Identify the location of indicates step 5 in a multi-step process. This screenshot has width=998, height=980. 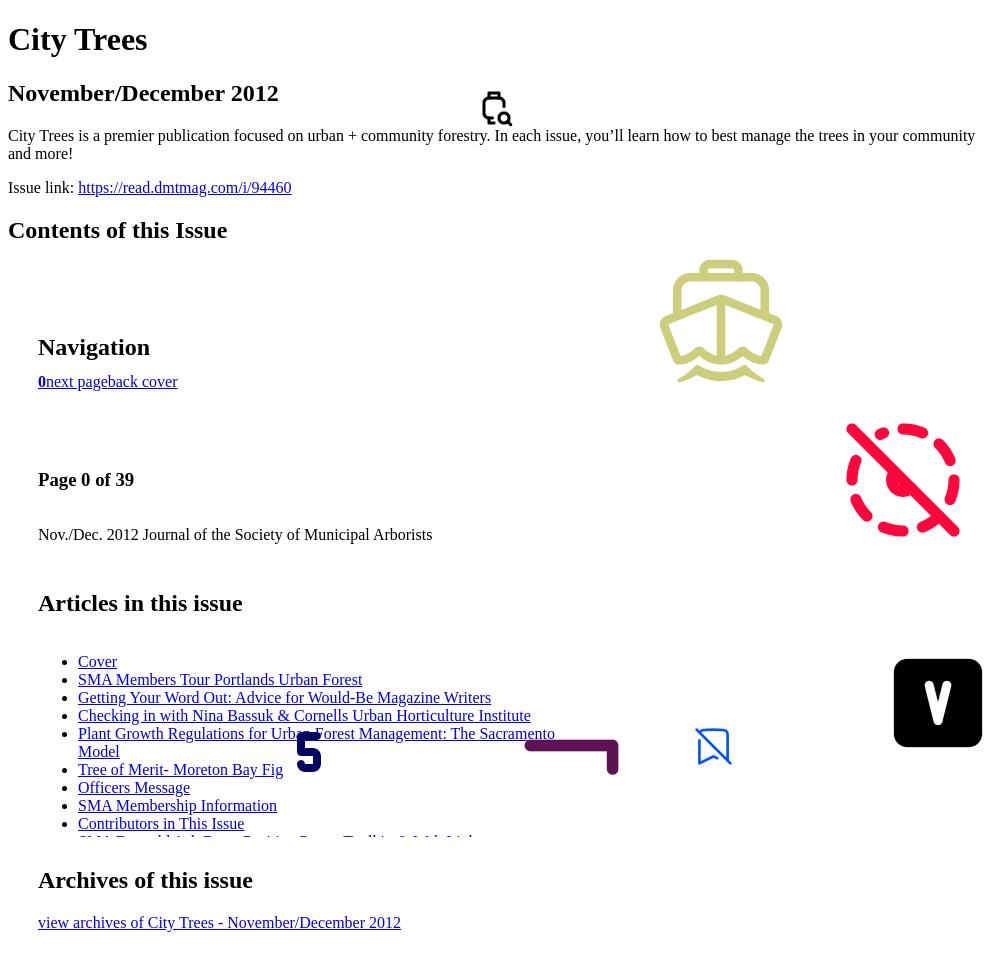
(309, 752).